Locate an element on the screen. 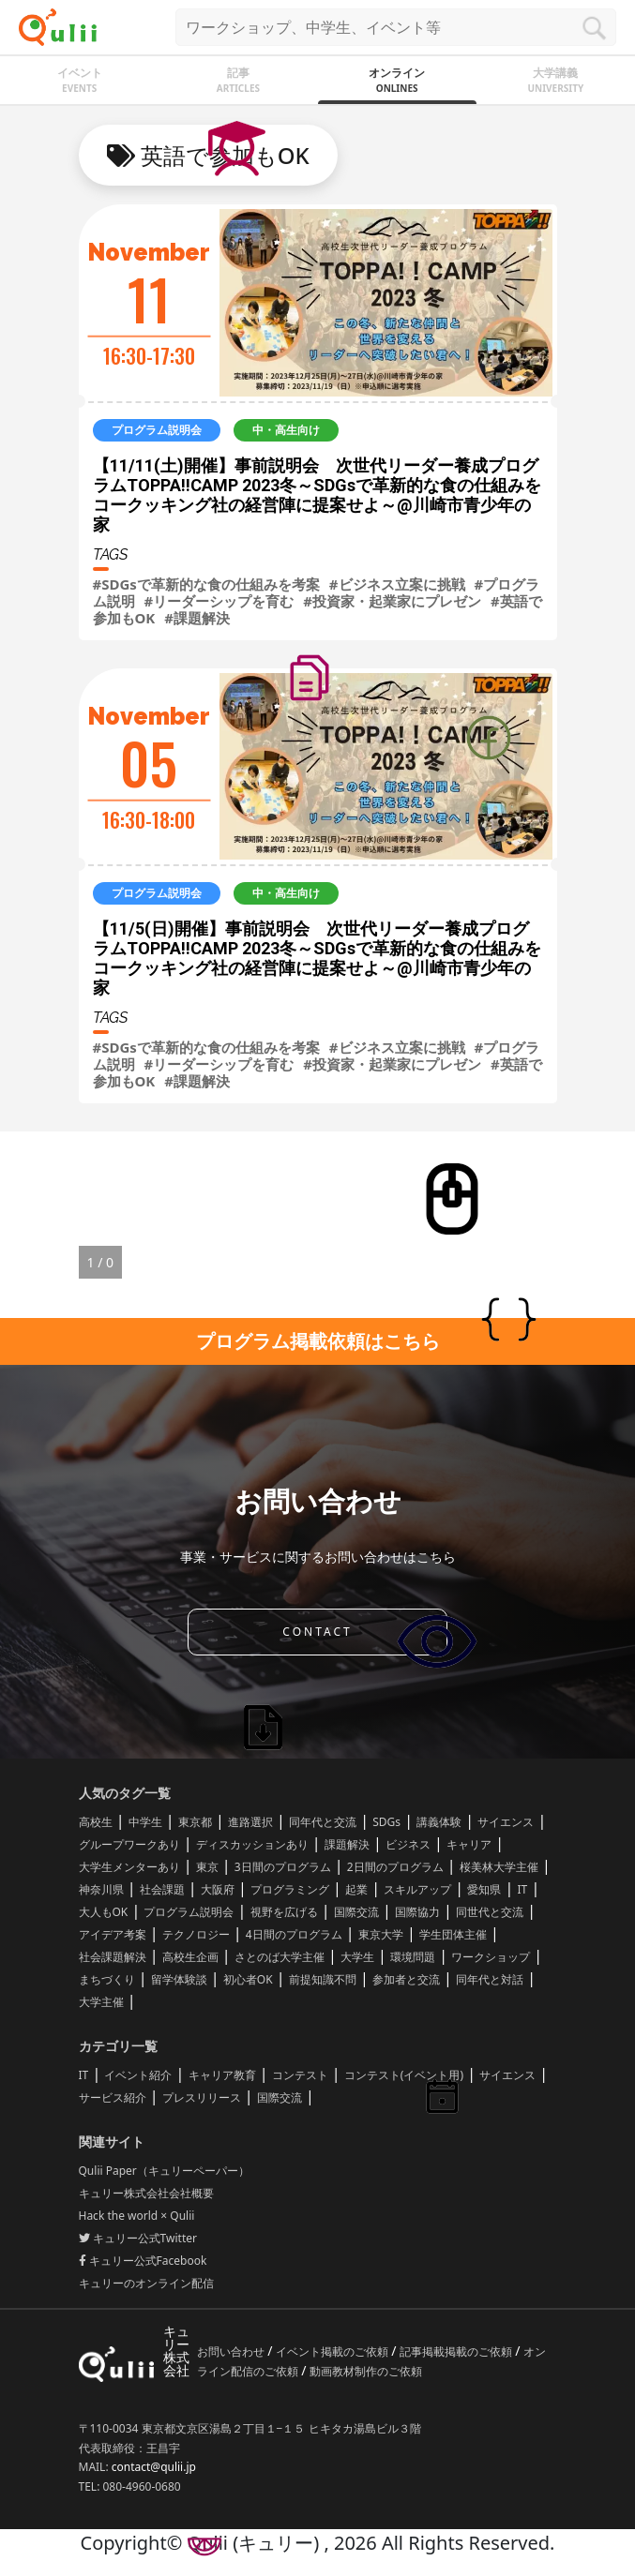 Image resolution: width=635 pixels, height=2576 pixels. download file is located at coordinates (263, 1727).